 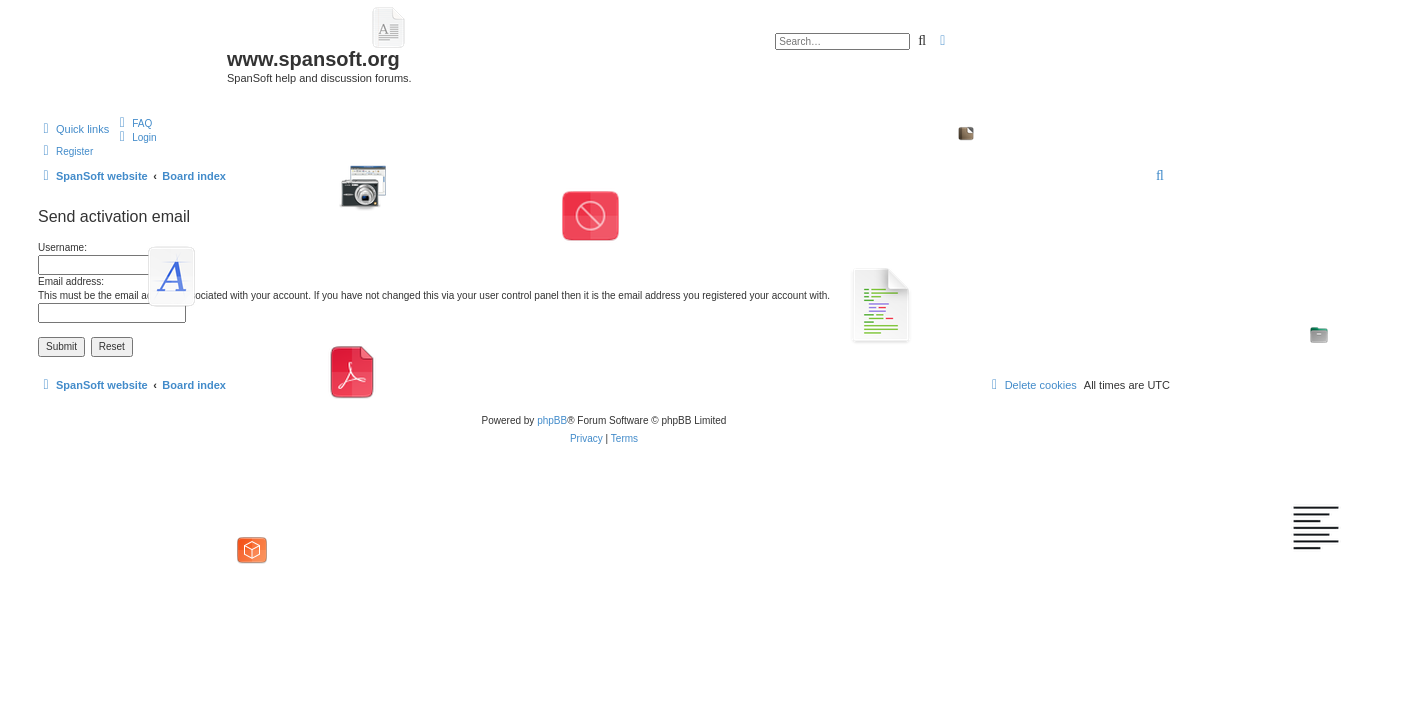 What do you see at coordinates (171, 276) in the screenshot?
I see `open a font file` at bounding box center [171, 276].